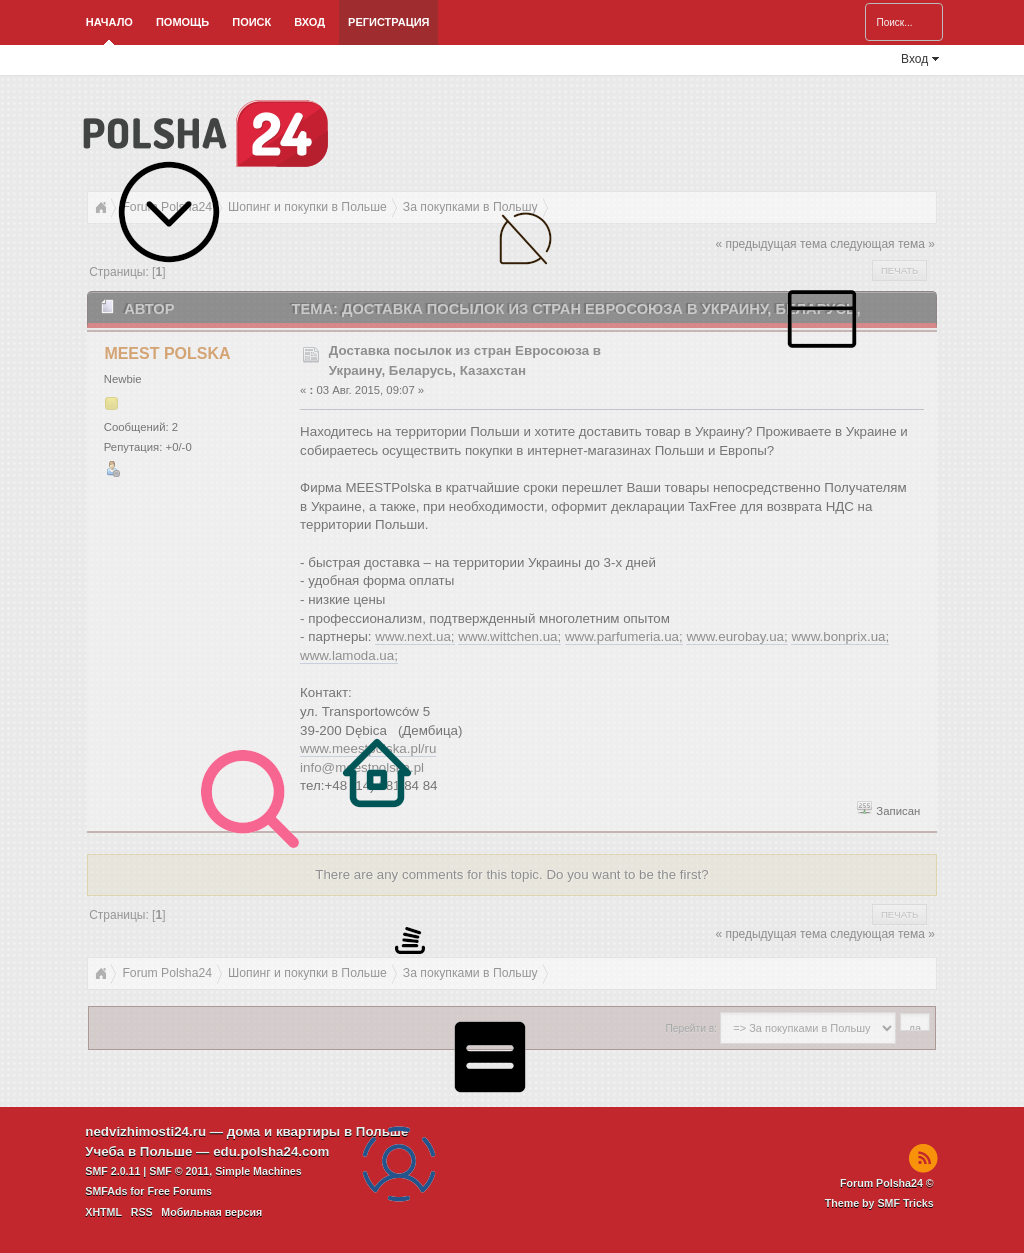 The width and height of the screenshot is (1024, 1253). What do you see at coordinates (490, 1057) in the screenshot?
I see `indicates equality or comparison between values` at bounding box center [490, 1057].